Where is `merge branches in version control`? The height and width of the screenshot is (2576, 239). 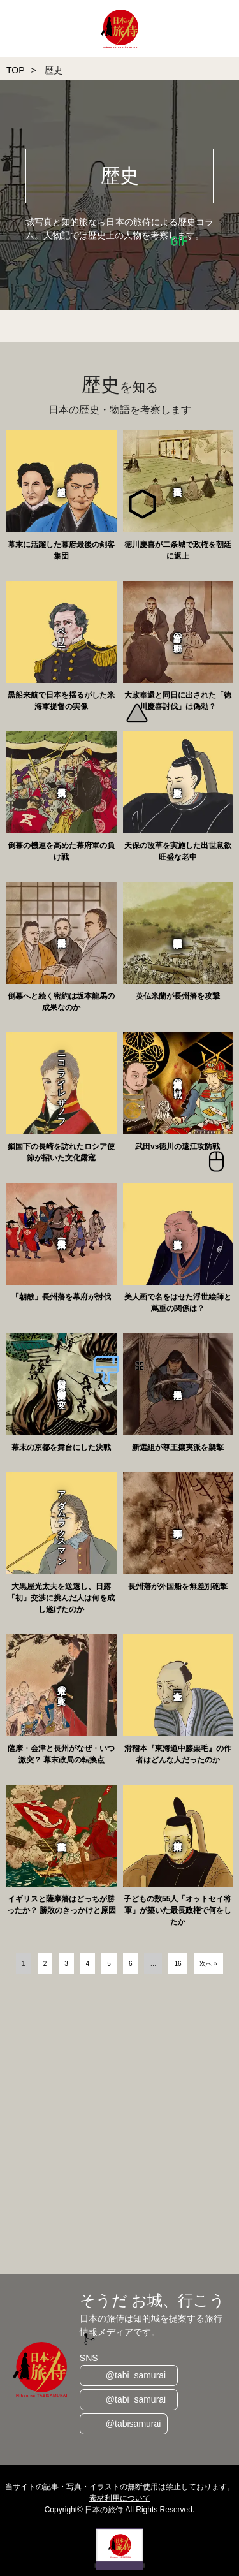 merge branches in version control is located at coordinates (89, 2339).